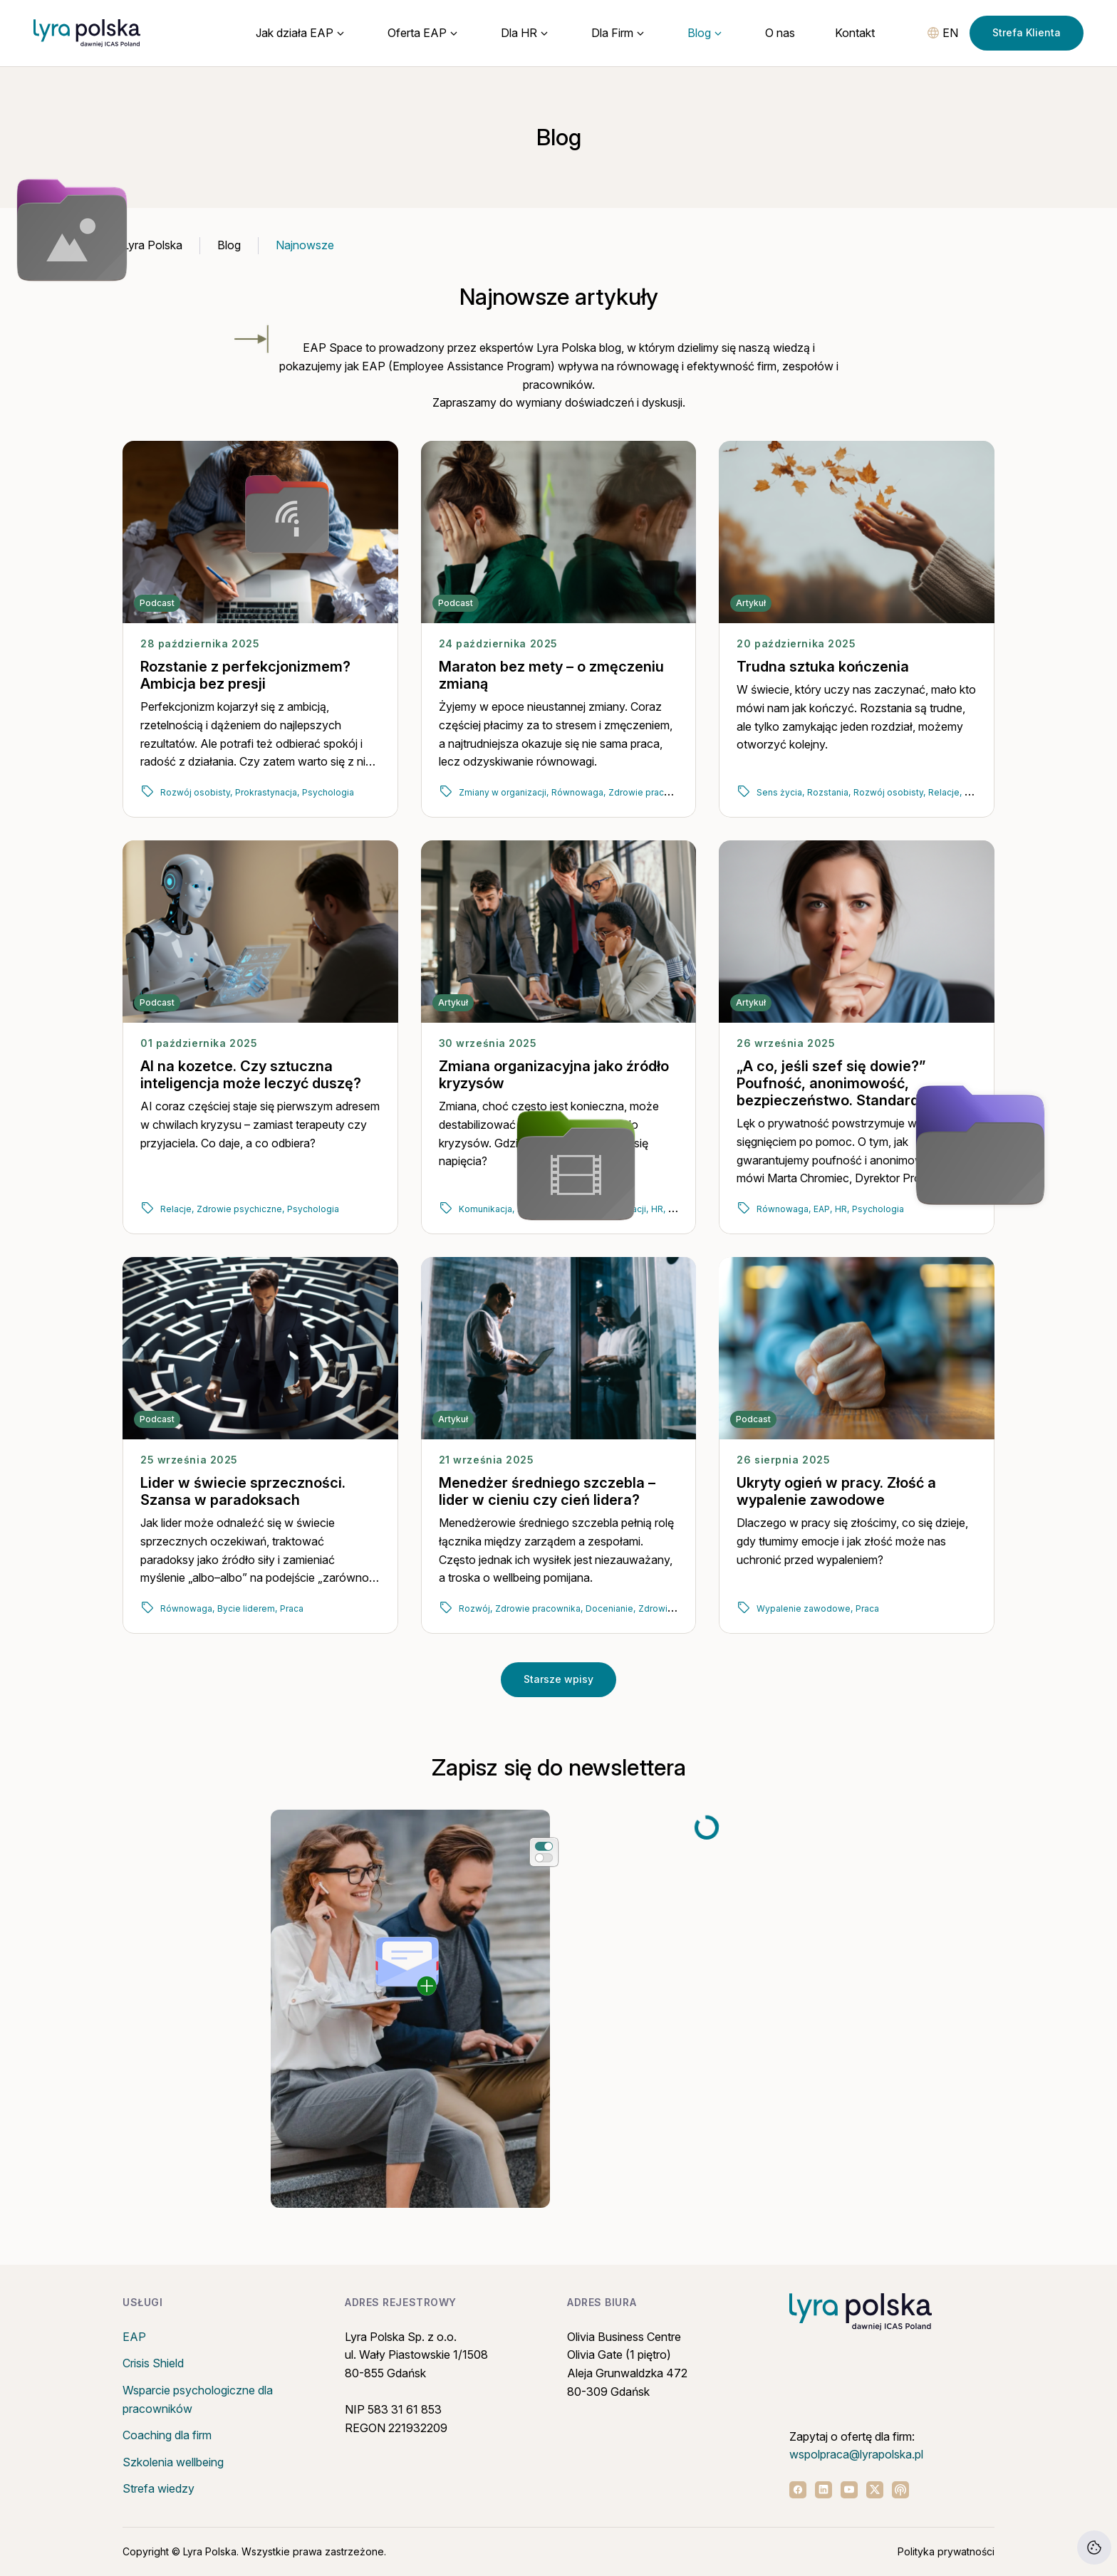 The height and width of the screenshot is (2576, 1117). I want to click on compose a new email, so click(407, 1961).